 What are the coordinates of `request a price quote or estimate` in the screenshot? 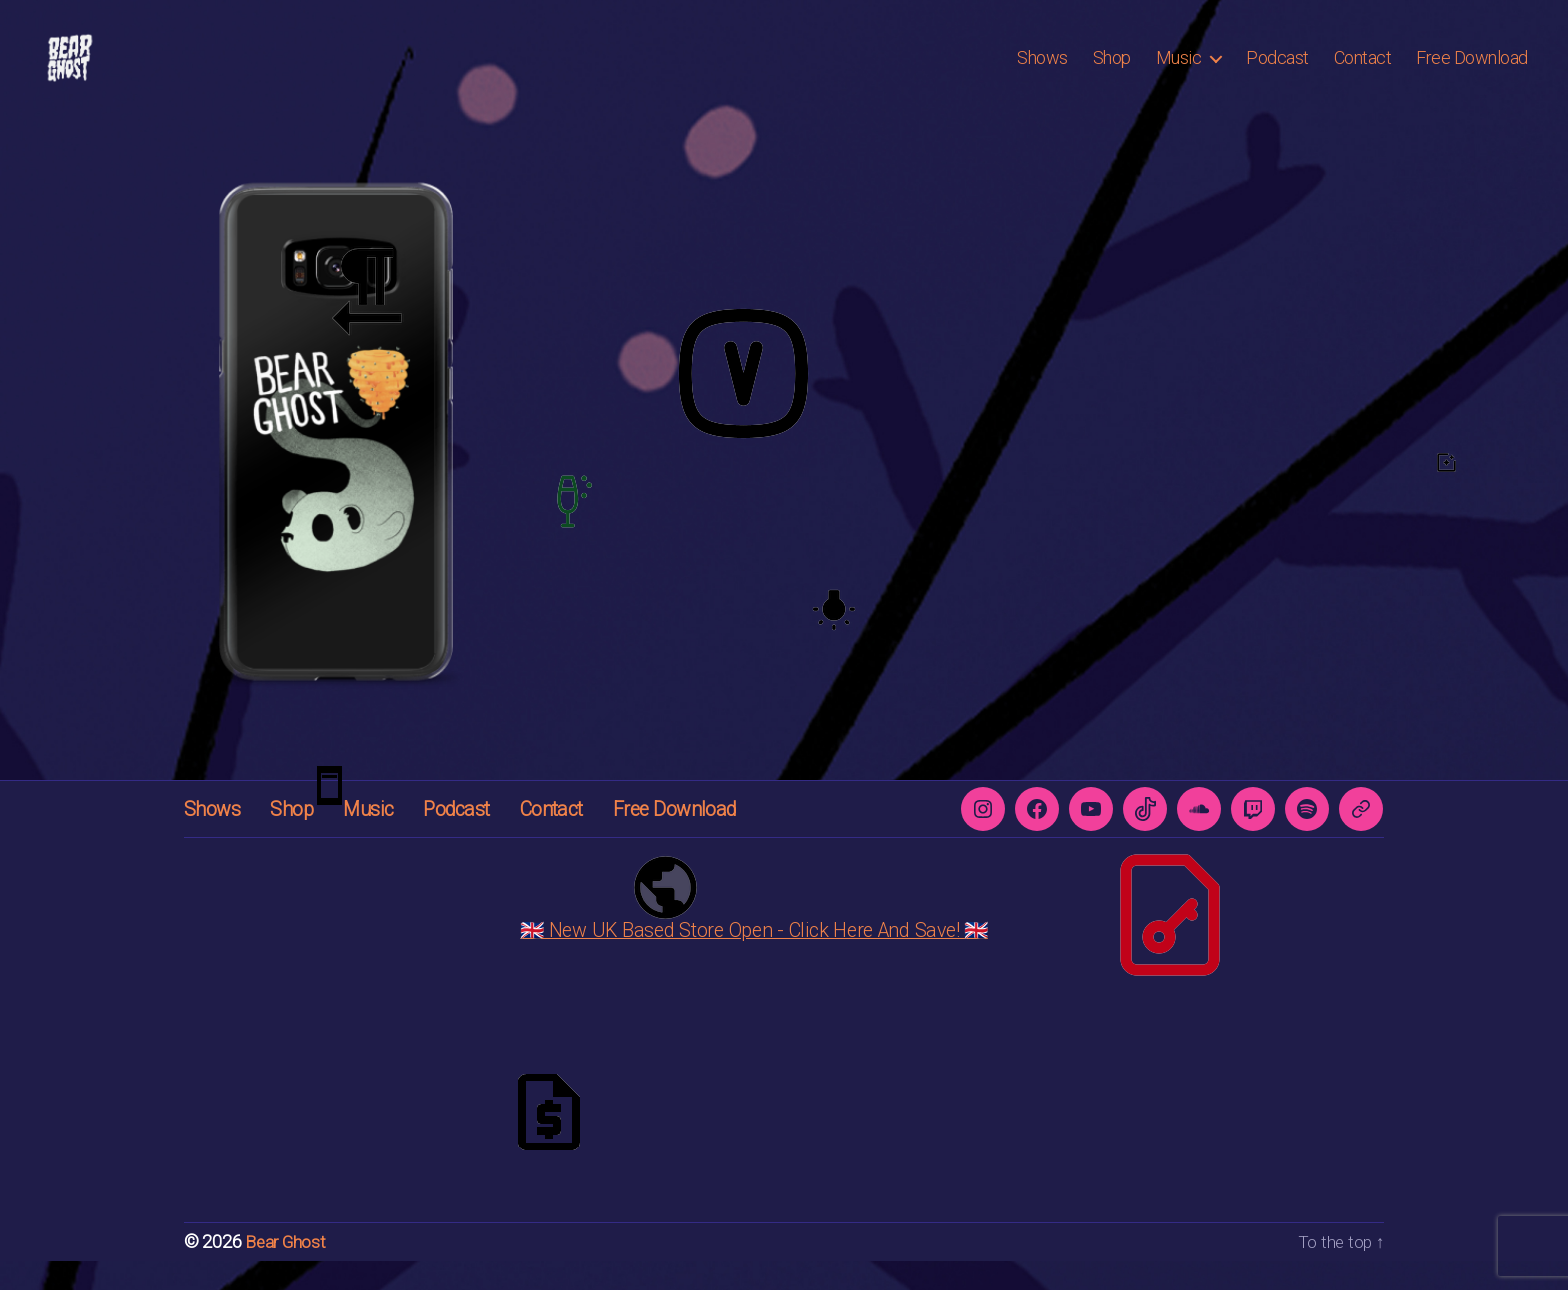 It's located at (549, 1112).